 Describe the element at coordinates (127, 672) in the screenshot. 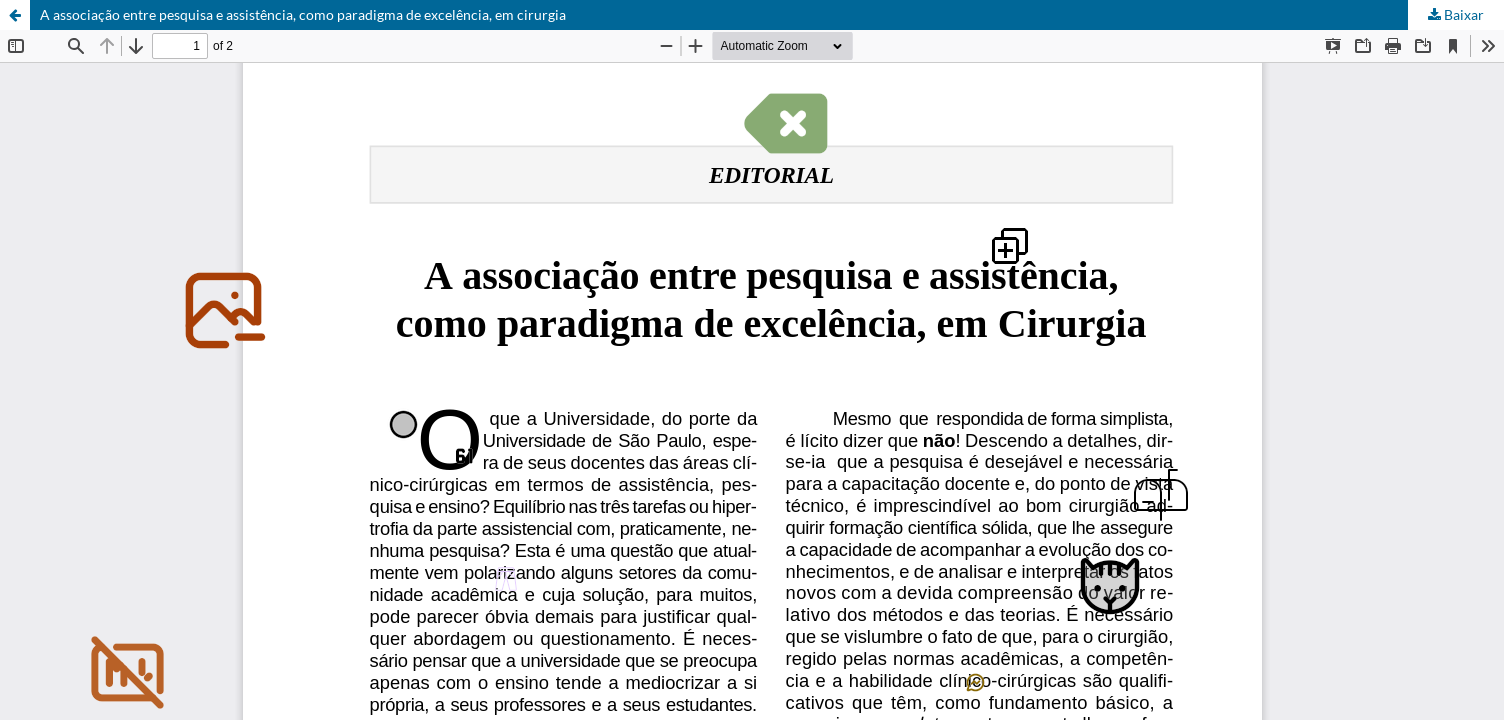

I see `disable markdown formatting` at that location.